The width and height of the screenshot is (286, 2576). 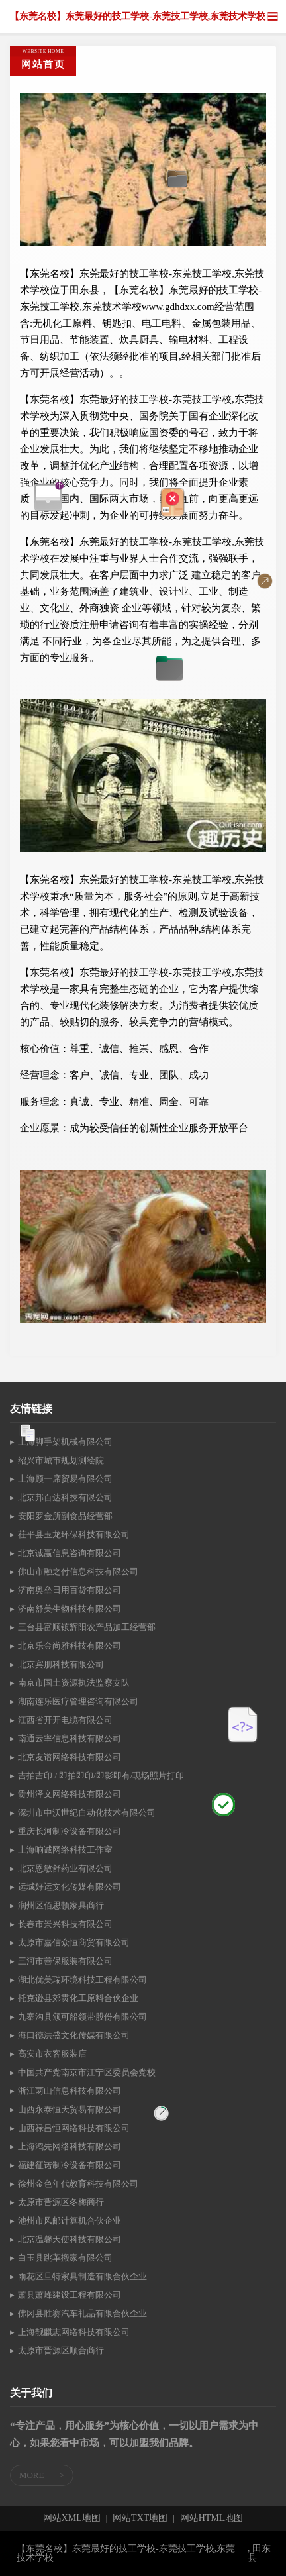 I want to click on sync inbox and outbox mail, so click(x=48, y=497).